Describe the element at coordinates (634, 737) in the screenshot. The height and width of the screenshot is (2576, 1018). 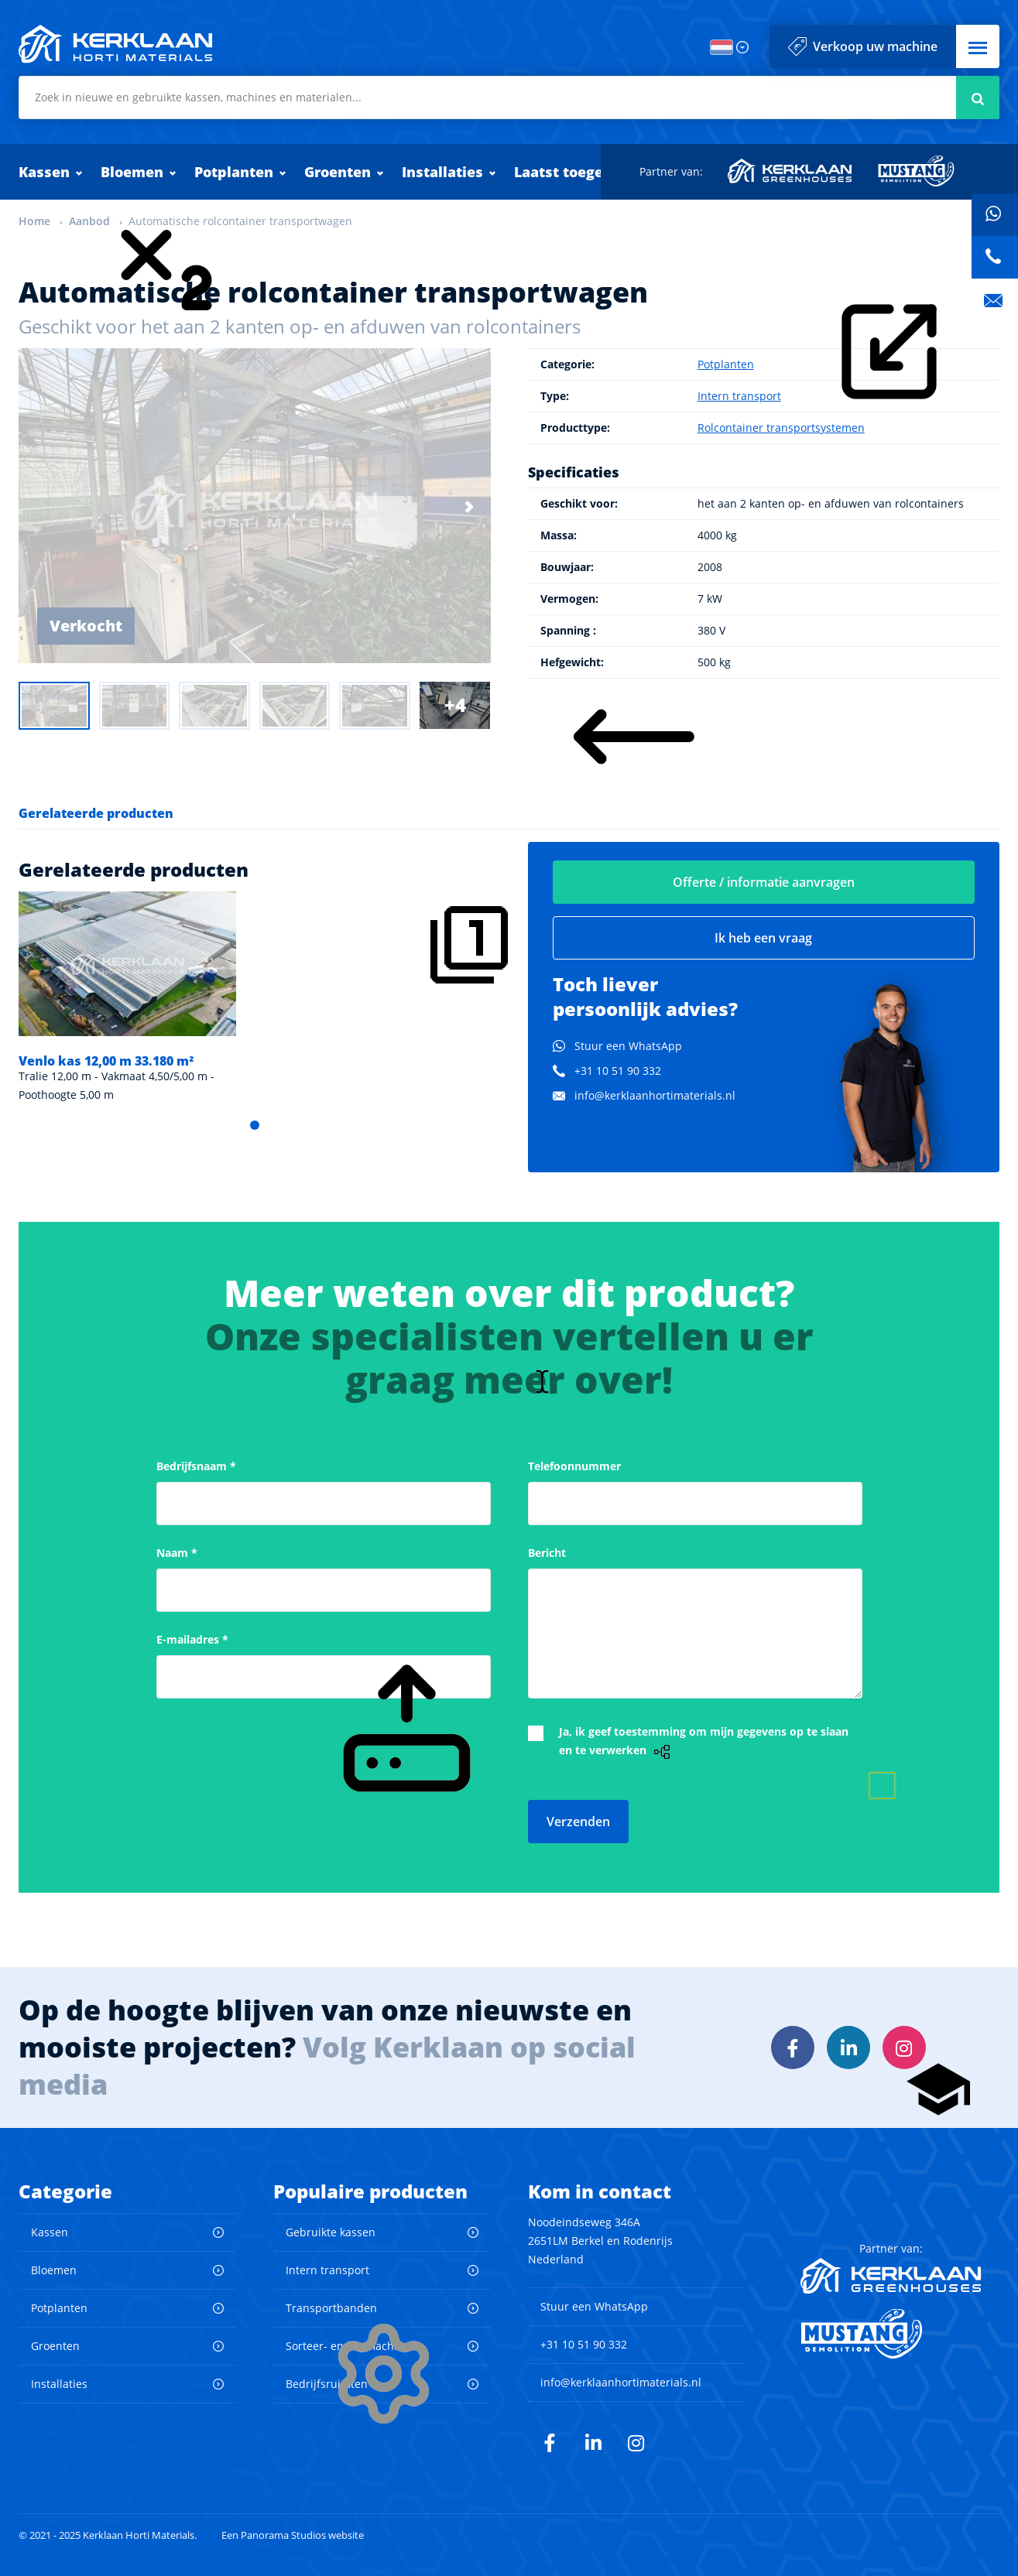
I see `move item to the left` at that location.